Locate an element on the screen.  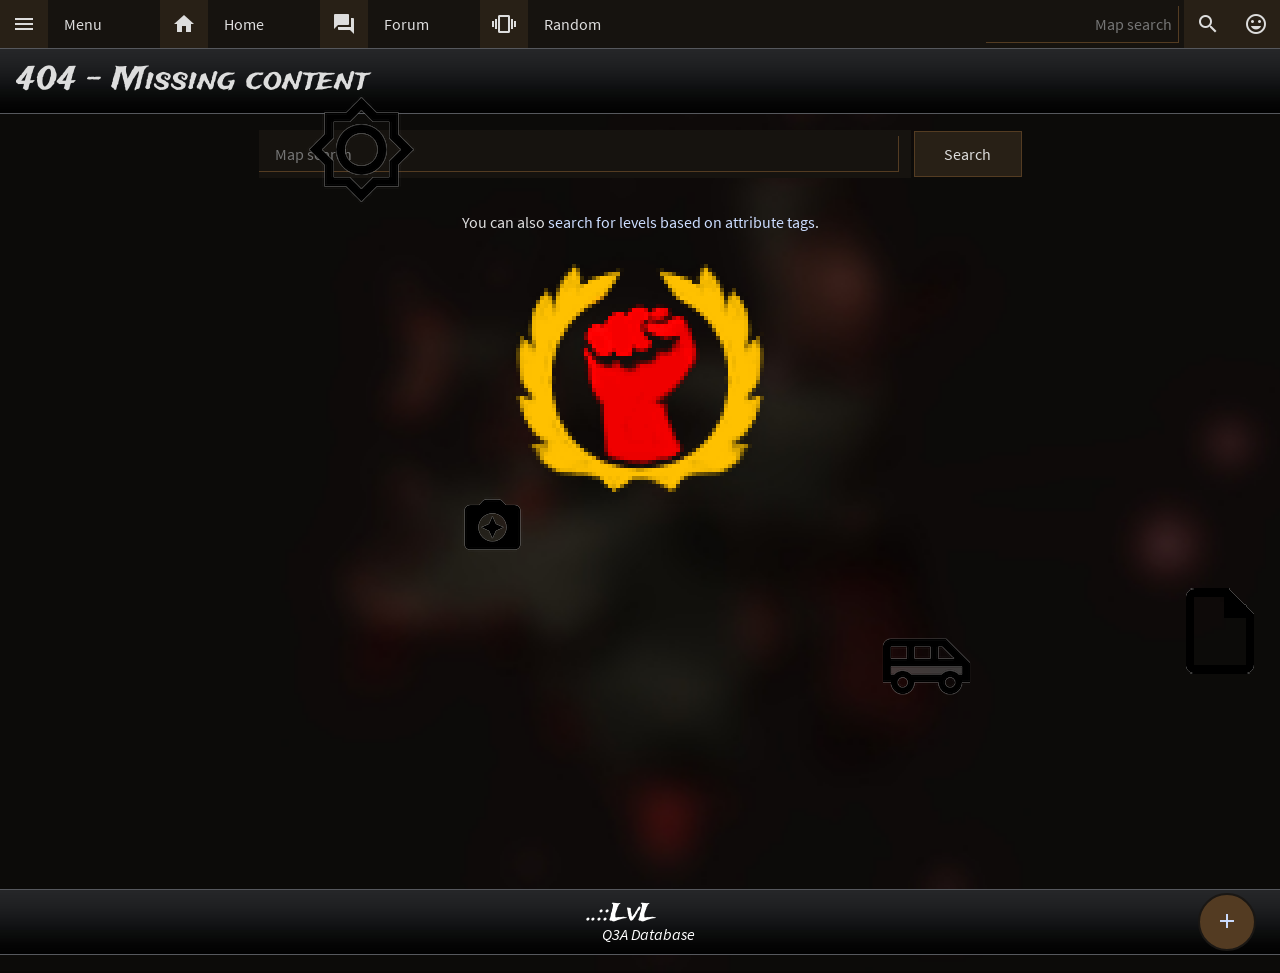
adjust screen brightness settings is located at coordinates (361, 149).